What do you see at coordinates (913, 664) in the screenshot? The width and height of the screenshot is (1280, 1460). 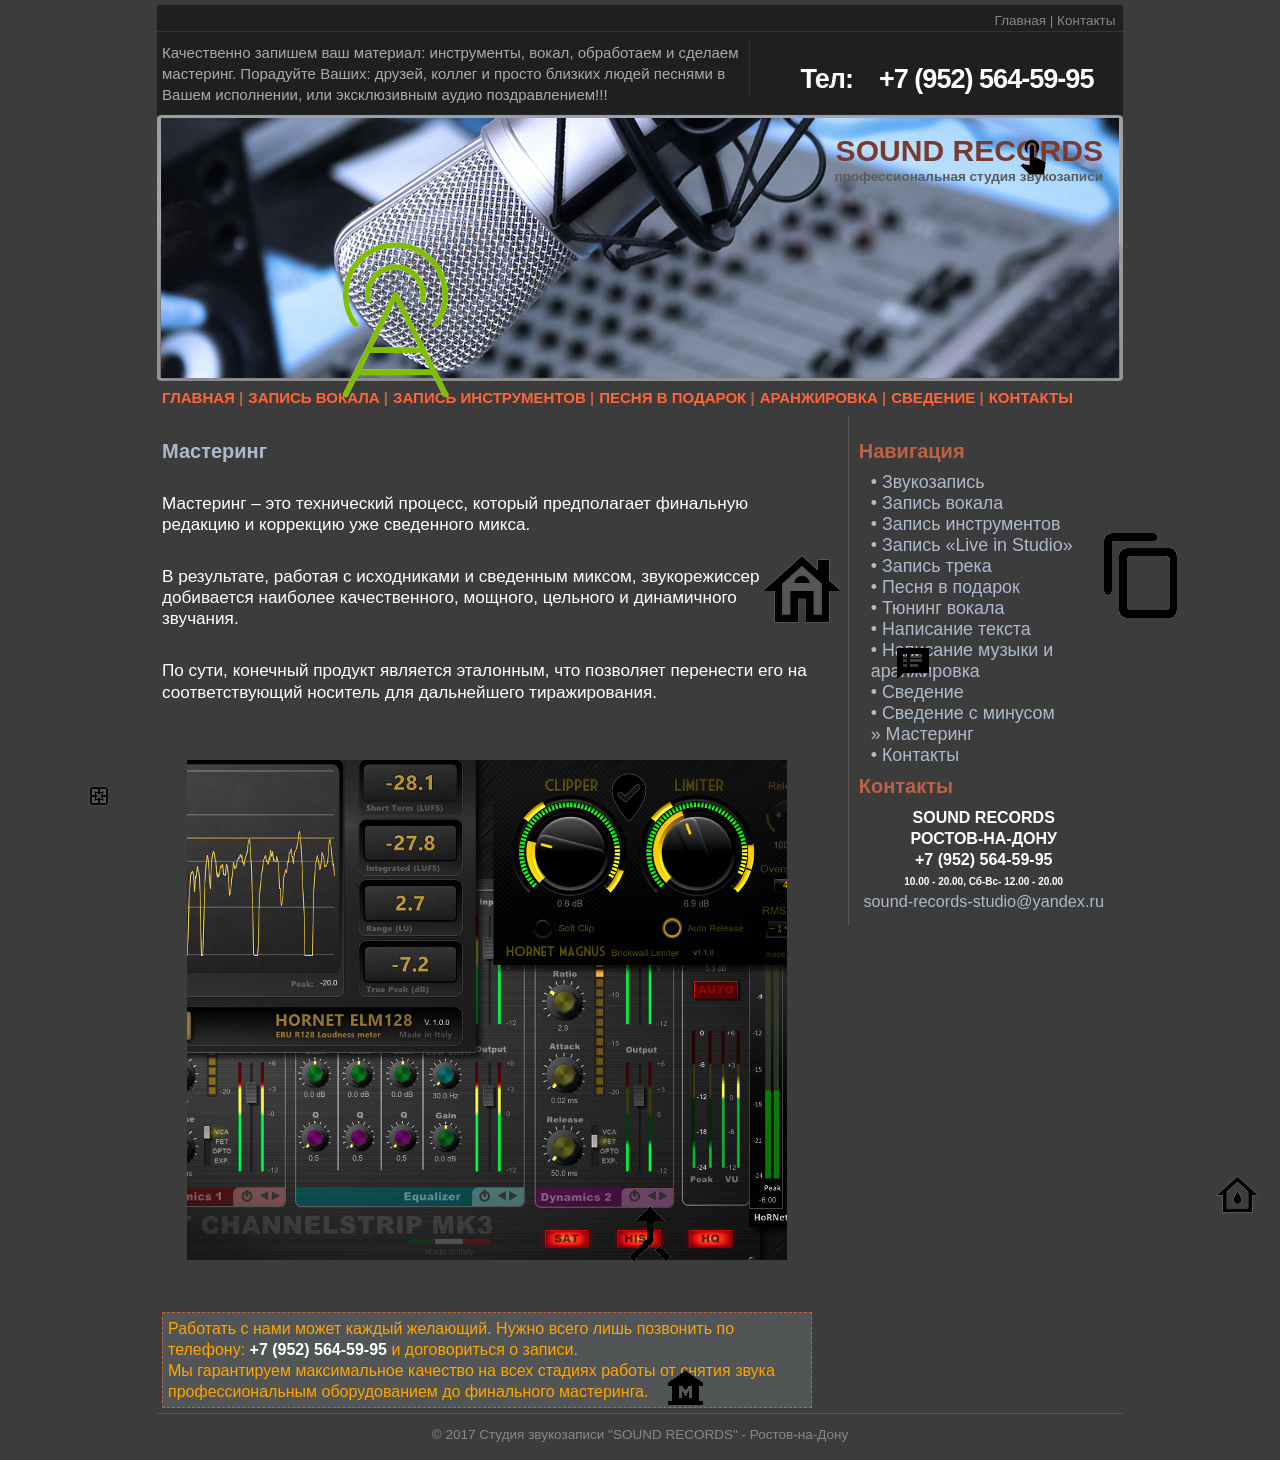 I see `view speaker notes or presentation notes` at bounding box center [913, 664].